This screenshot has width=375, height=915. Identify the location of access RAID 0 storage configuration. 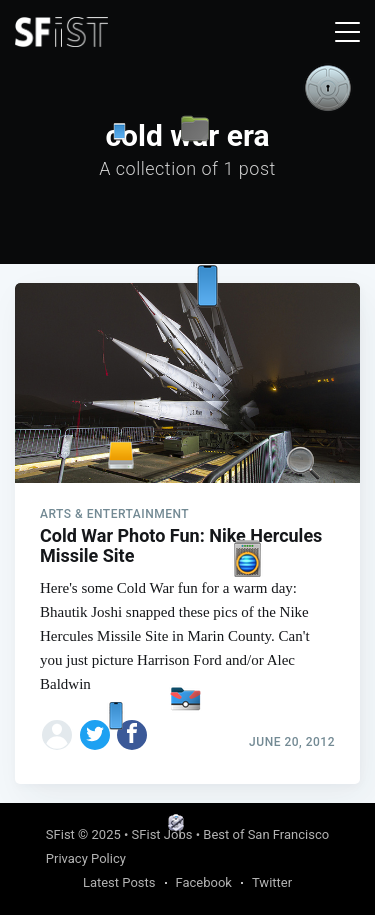
(247, 558).